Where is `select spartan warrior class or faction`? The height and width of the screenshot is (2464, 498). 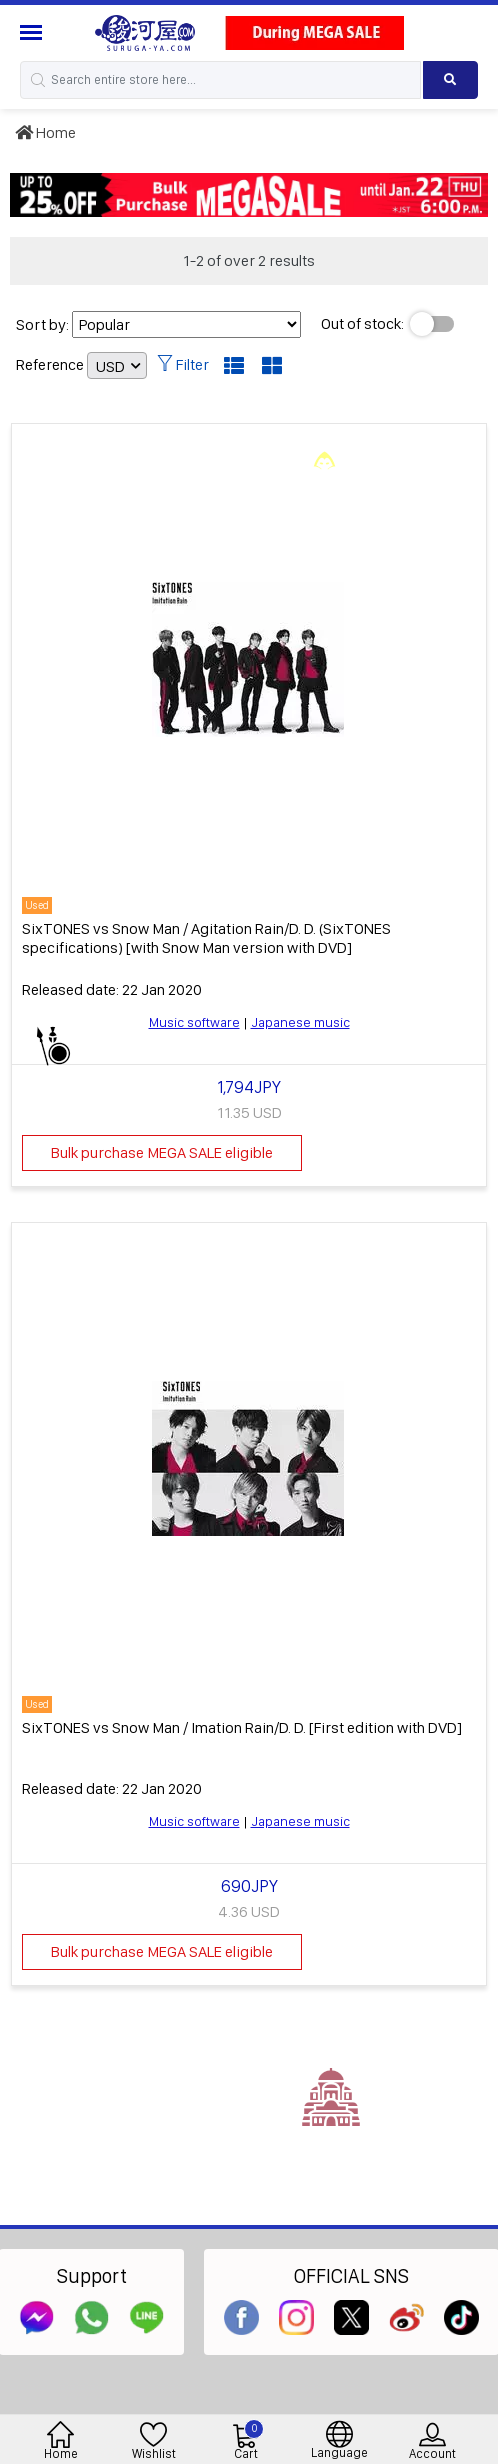 select spartan warrior class or faction is located at coordinates (51, 1045).